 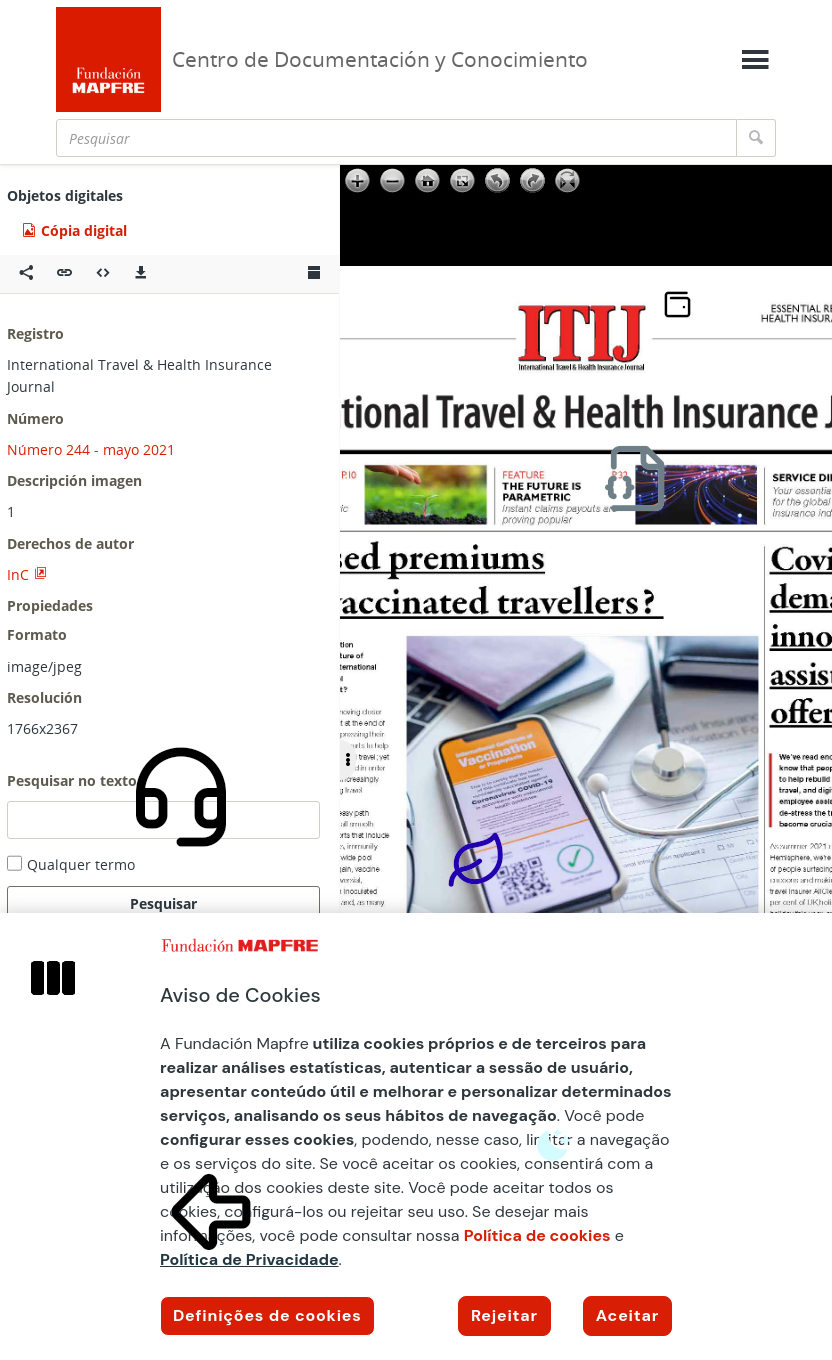 I want to click on contact customer support, so click(x=181, y=797).